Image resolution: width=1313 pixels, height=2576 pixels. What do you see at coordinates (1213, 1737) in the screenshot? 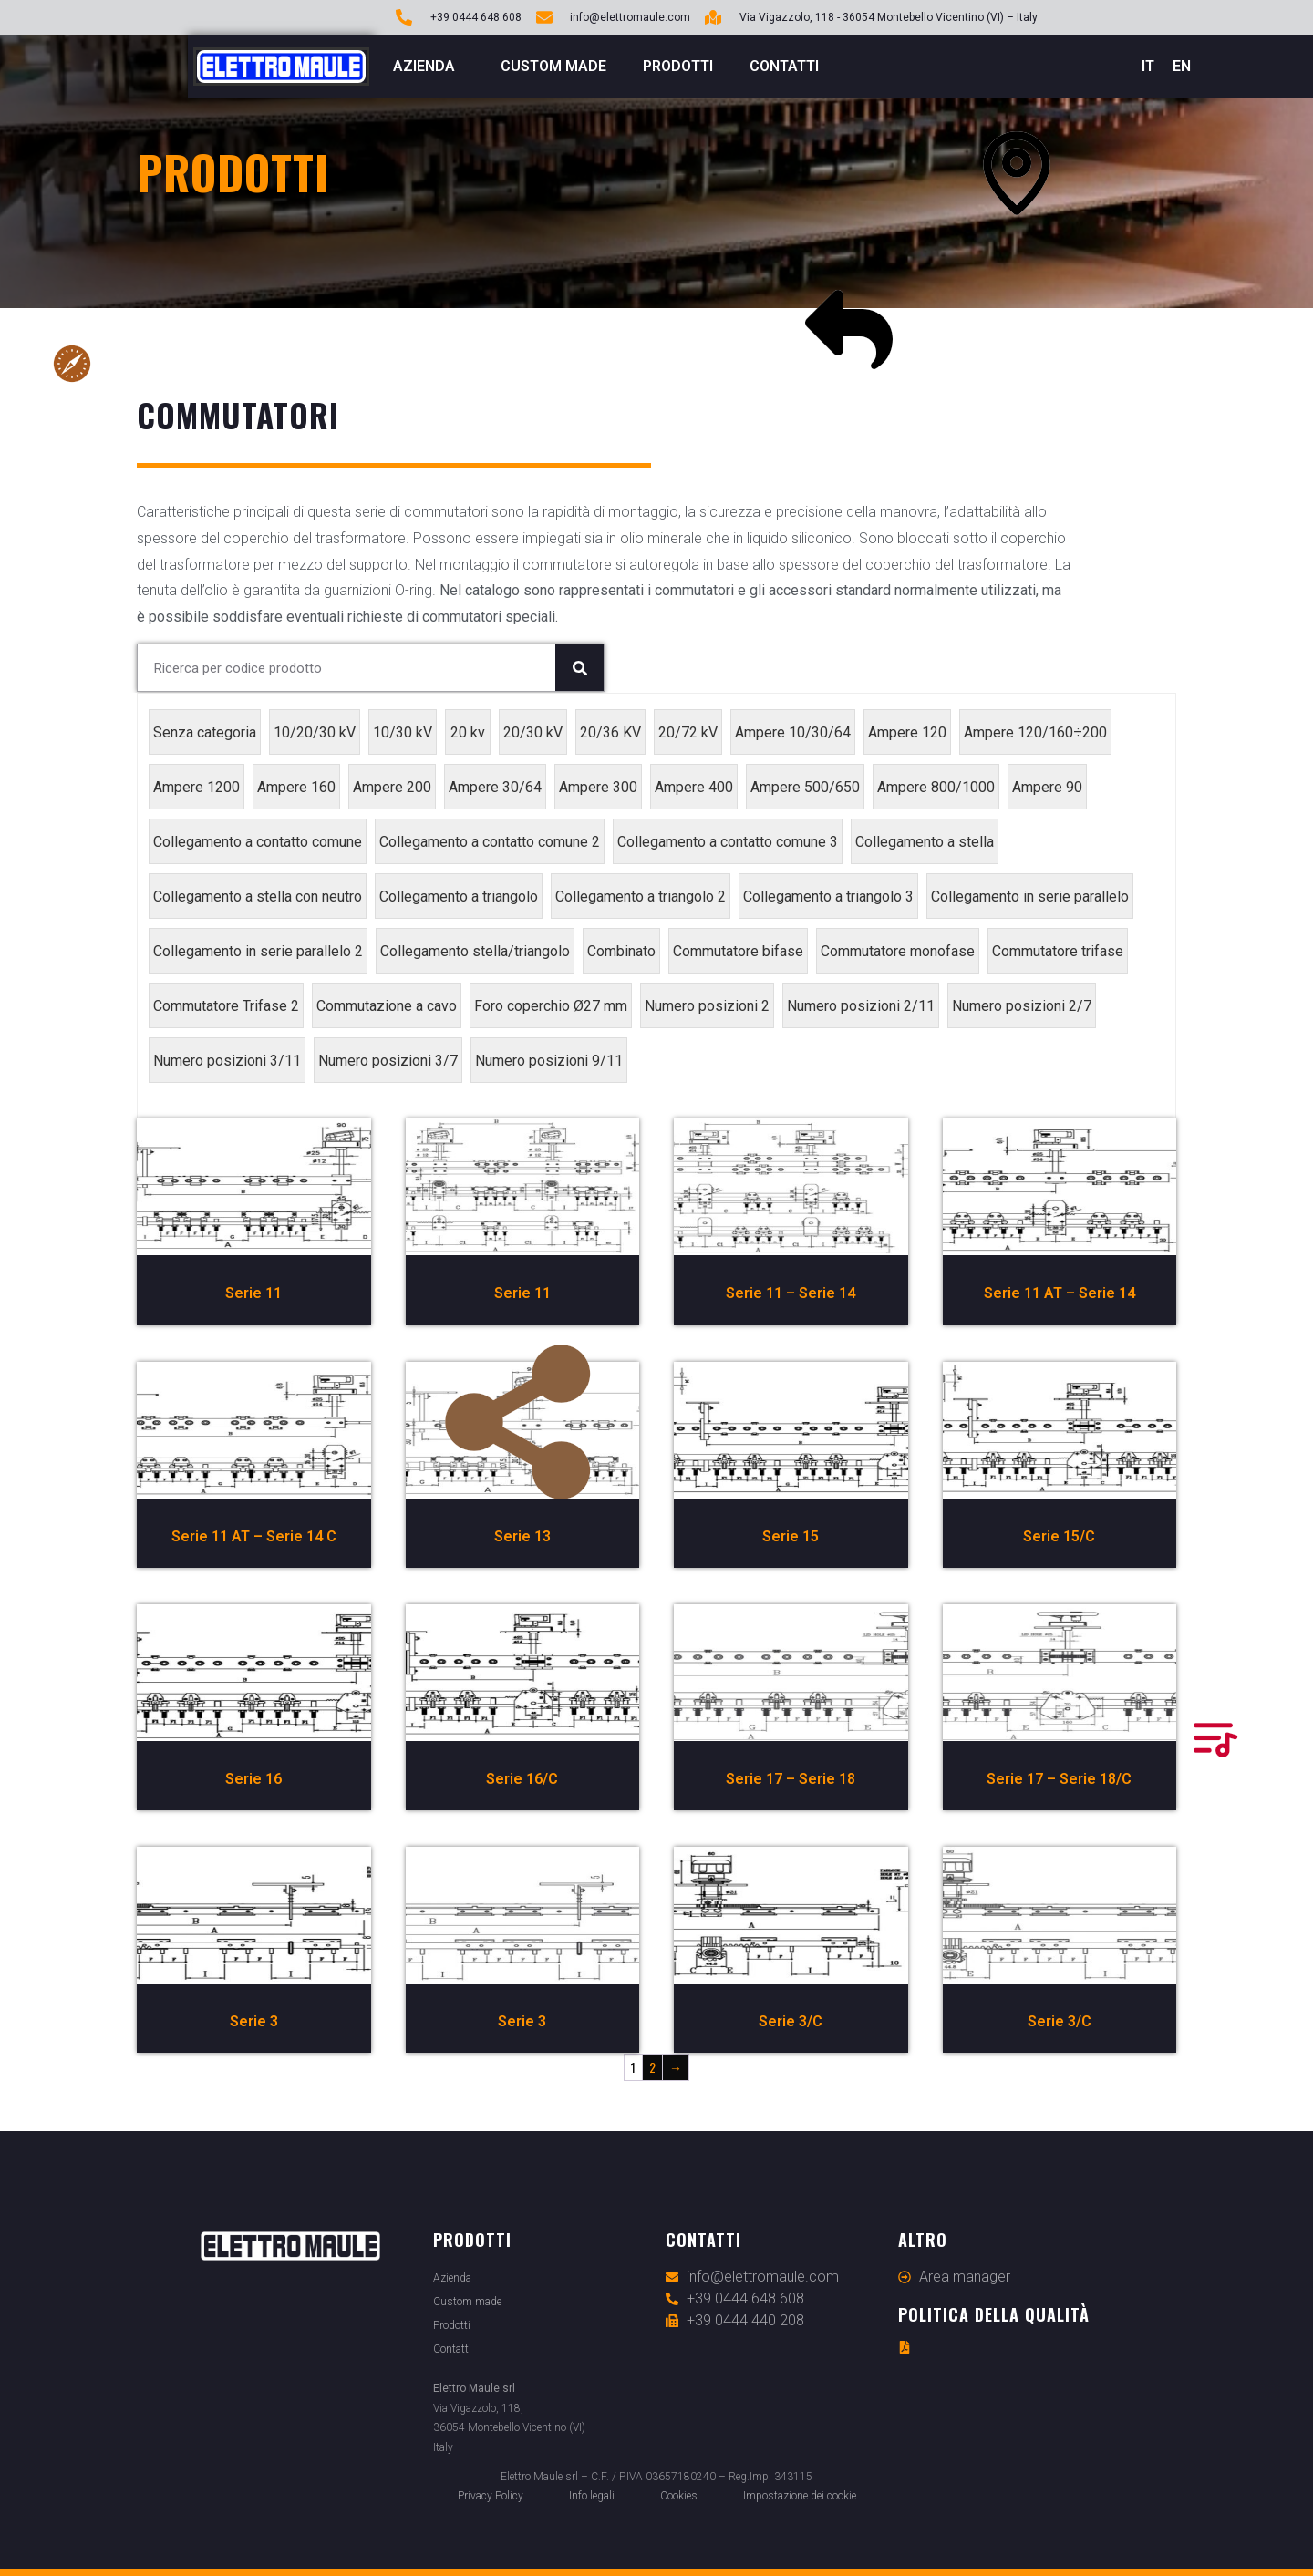
I see `view your playlist` at bounding box center [1213, 1737].